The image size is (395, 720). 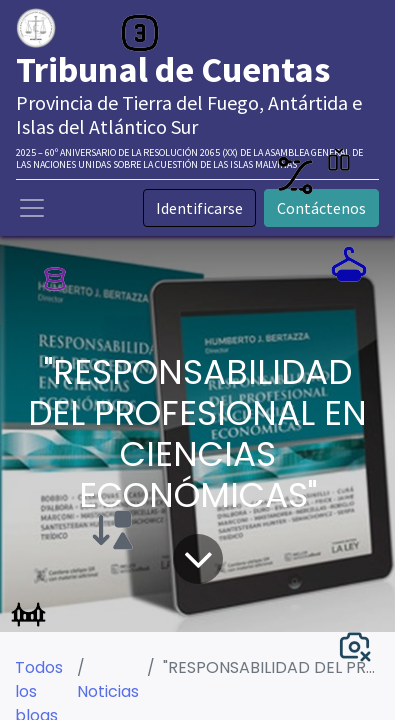 I want to click on navigate to bridges or overpasses on a map, so click(x=28, y=614).